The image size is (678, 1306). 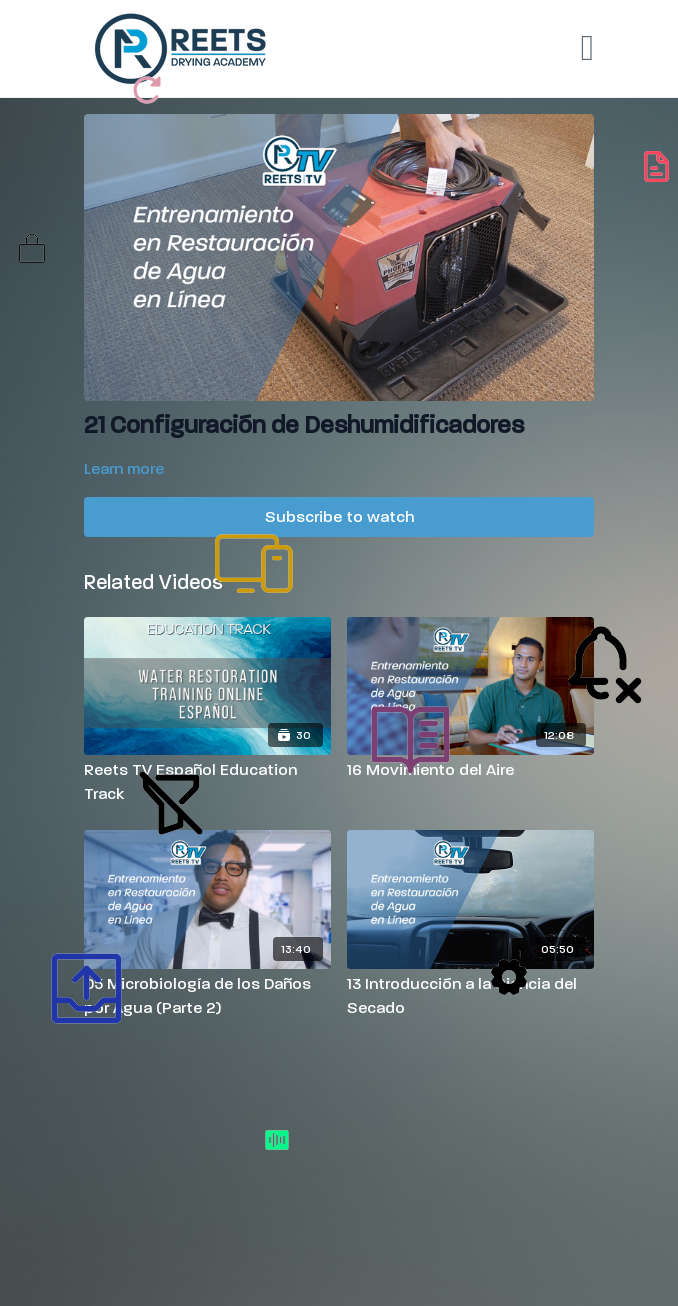 What do you see at coordinates (86, 988) in the screenshot?
I see `upload a file from your device` at bounding box center [86, 988].